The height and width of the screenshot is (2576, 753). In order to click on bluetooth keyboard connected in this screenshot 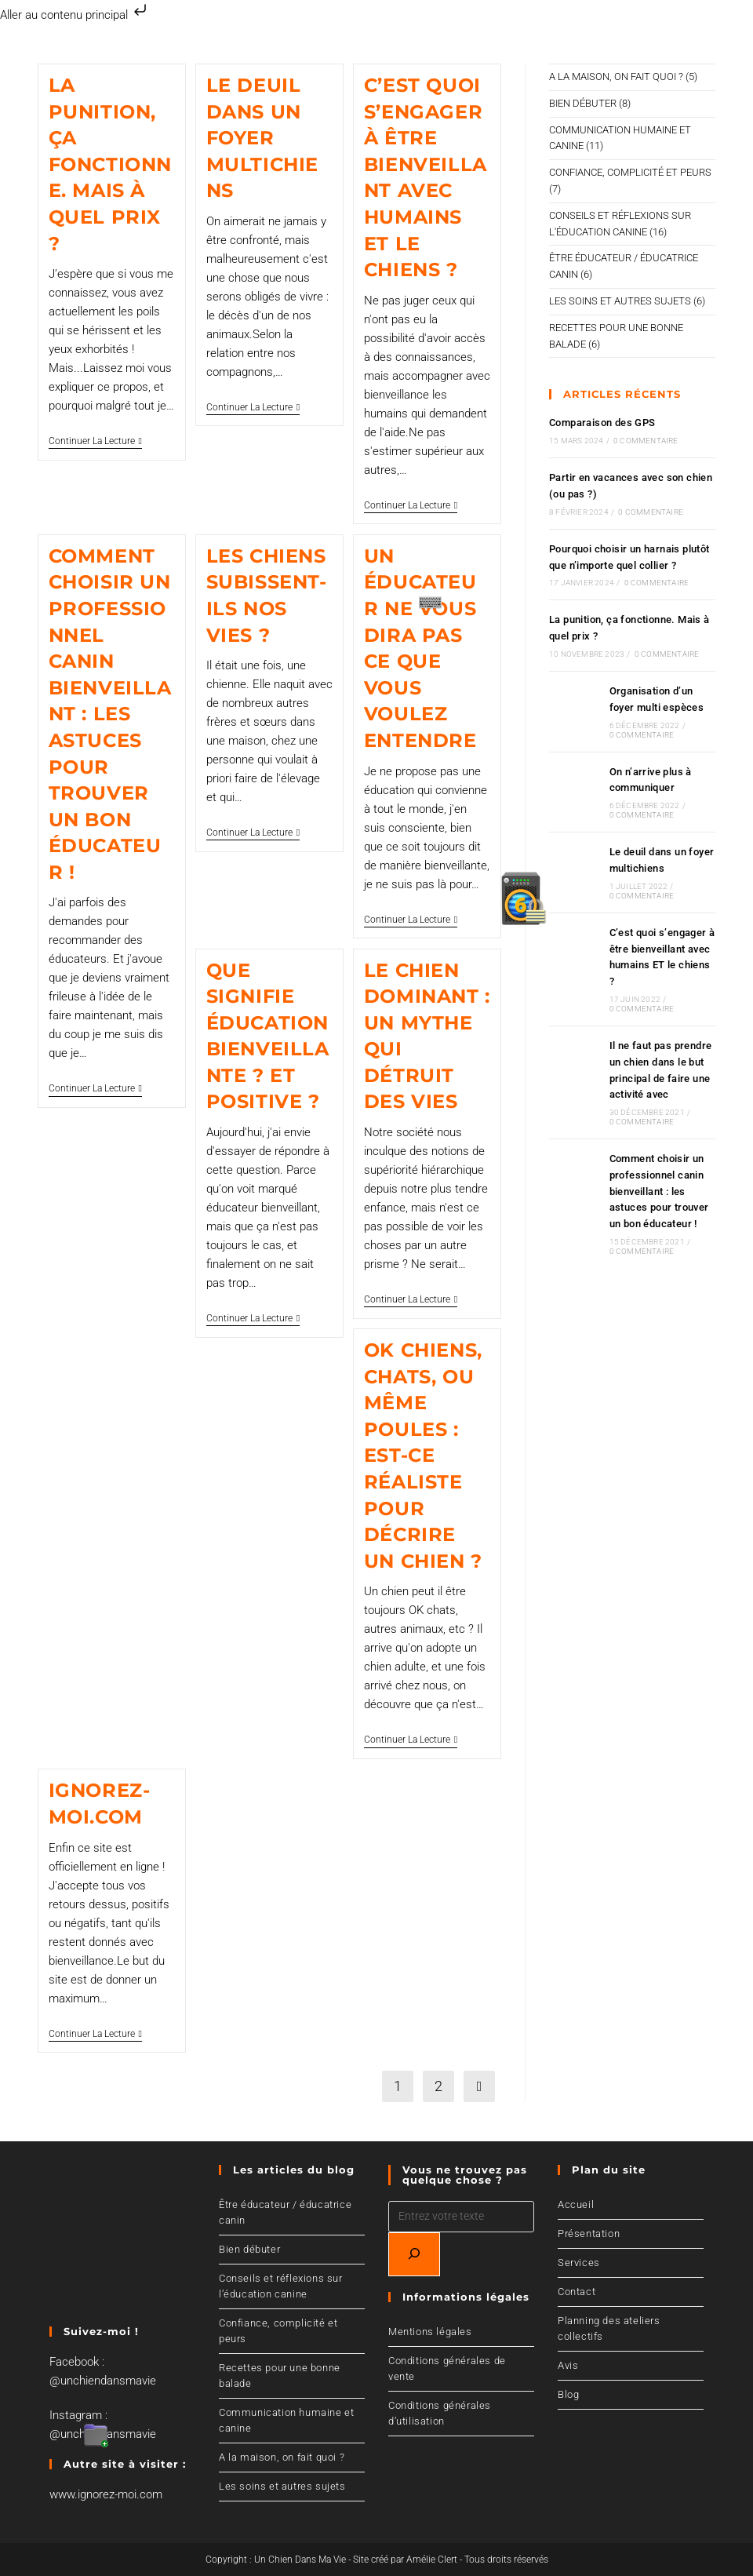, I will do `click(430, 602)`.